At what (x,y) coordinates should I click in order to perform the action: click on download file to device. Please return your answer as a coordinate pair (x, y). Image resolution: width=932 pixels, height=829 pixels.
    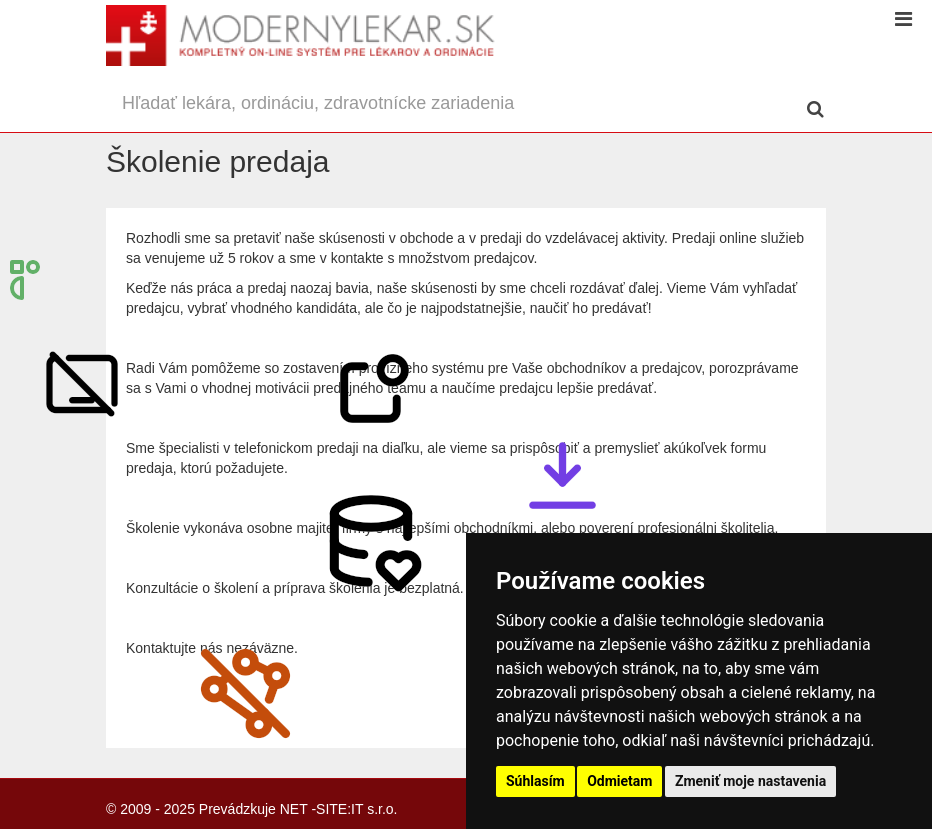
    Looking at the image, I should click on (562, 475).